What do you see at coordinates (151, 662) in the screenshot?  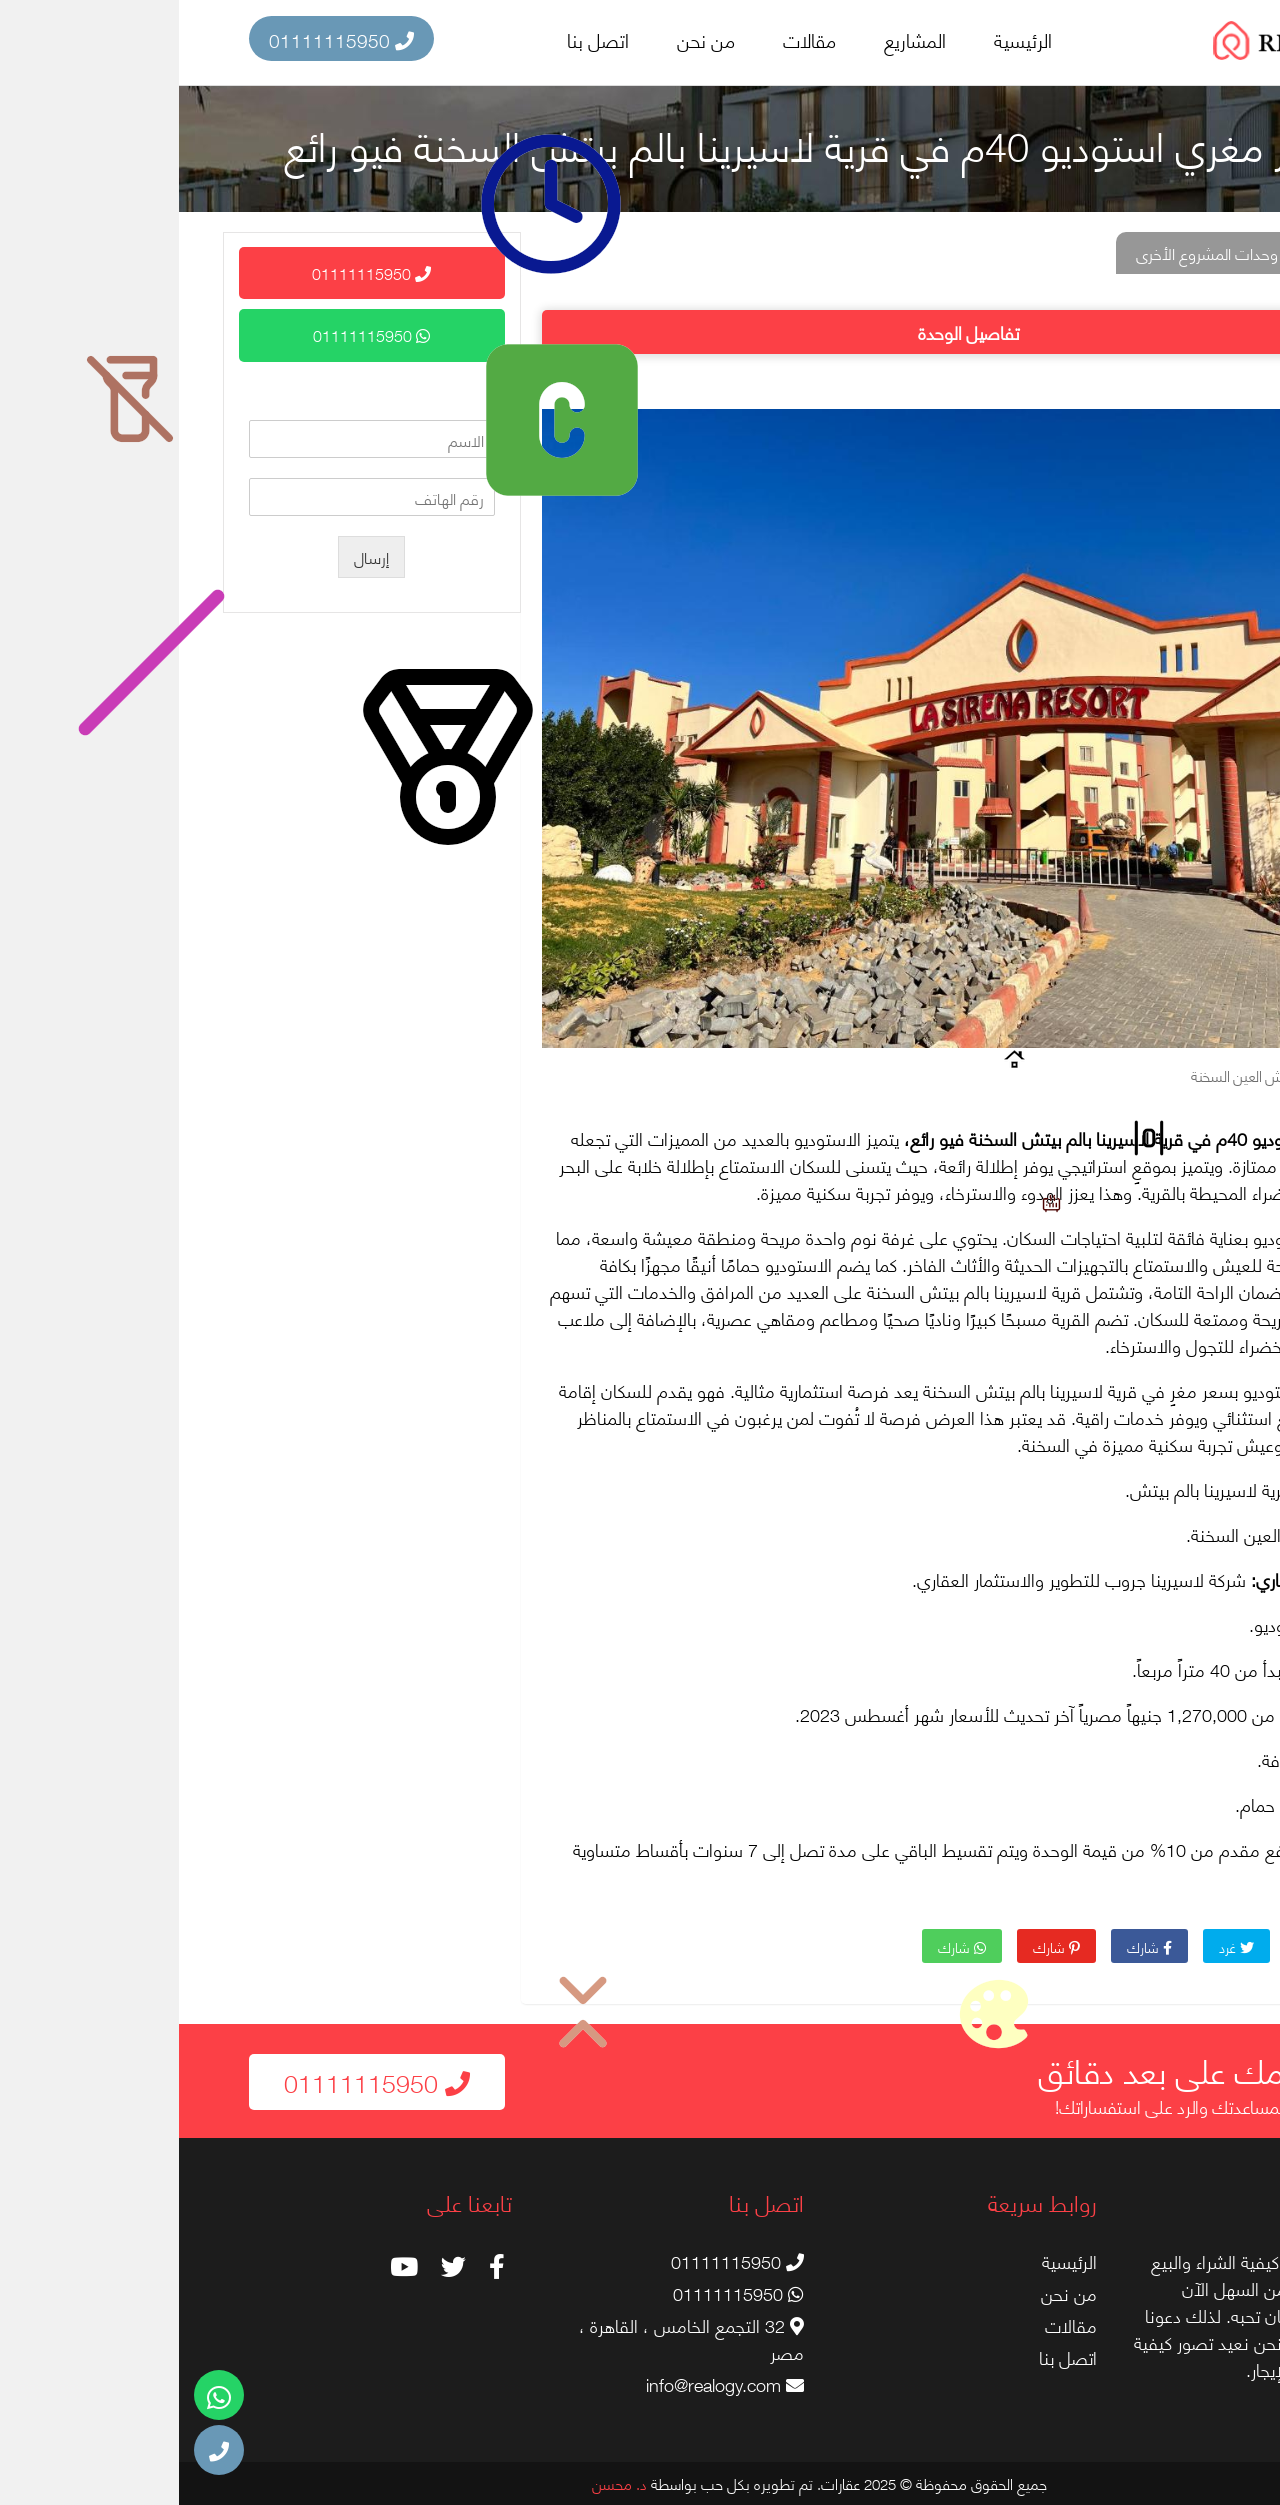 I see `indicates a disabled or unavailable feature` at bounding box center [151, 662].